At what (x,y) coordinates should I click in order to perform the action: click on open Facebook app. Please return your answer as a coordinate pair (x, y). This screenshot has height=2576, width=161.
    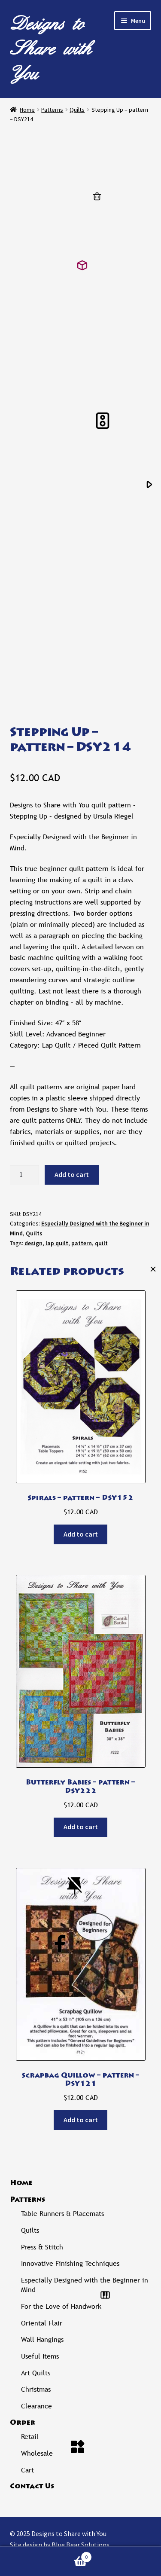
    Looking at the image, I should click on (61, 1943).